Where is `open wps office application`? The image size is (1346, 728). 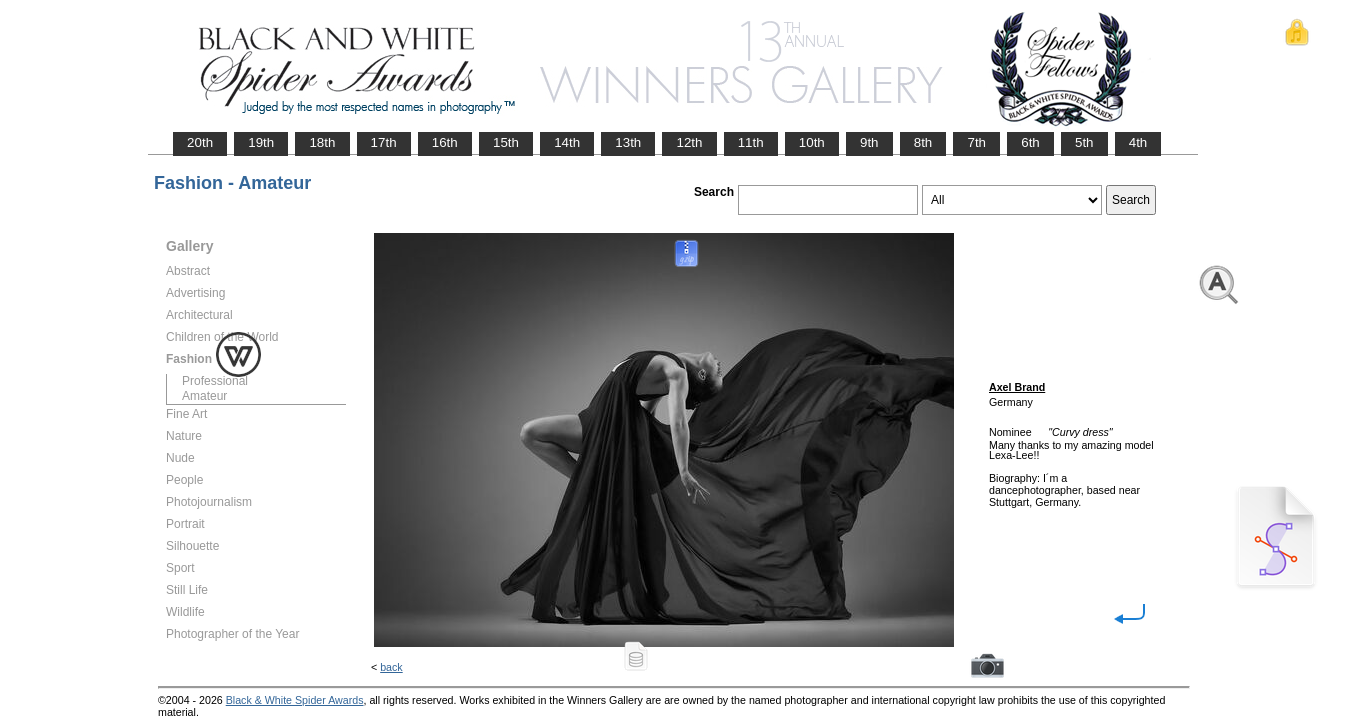 open wps office application is located at coordinates (238, 354).